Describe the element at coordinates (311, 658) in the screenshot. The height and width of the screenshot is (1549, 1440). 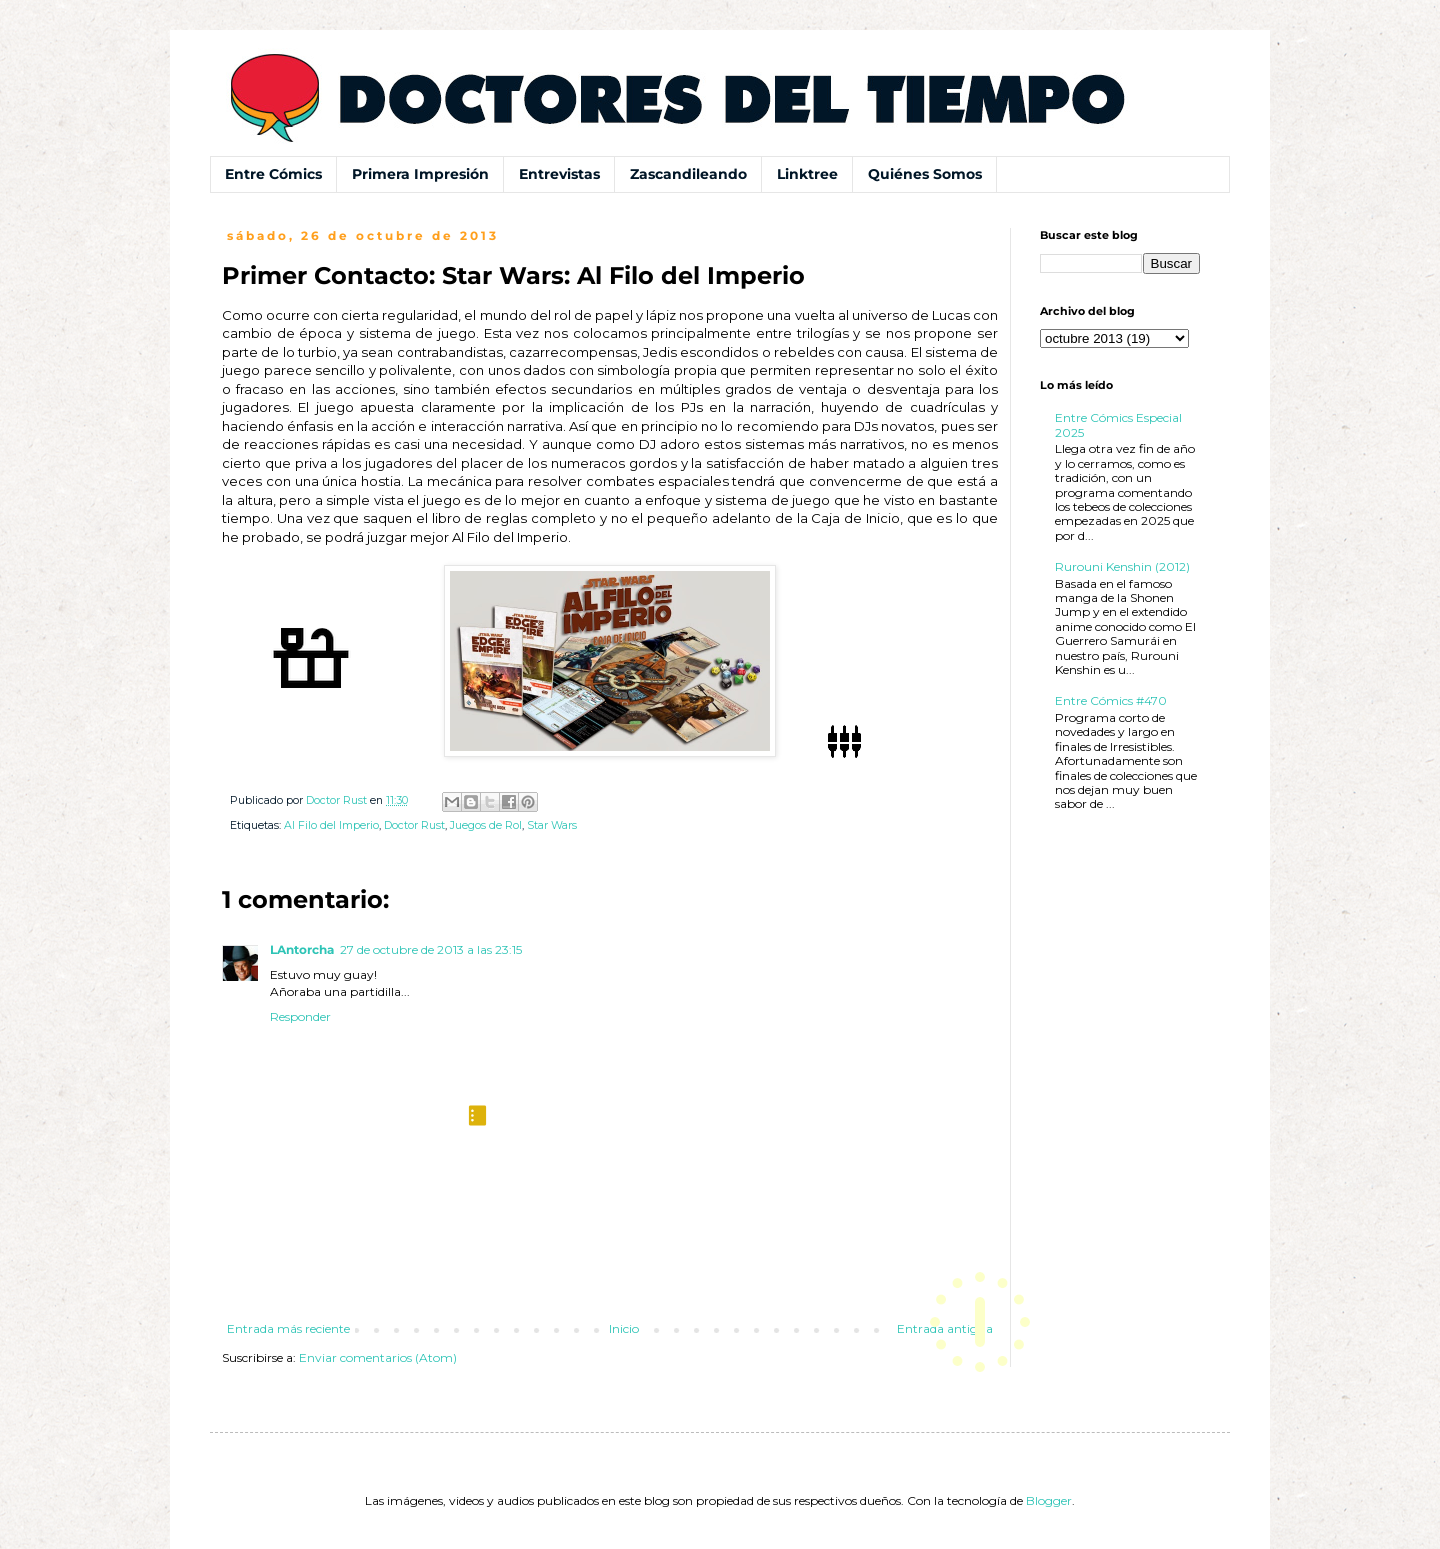
I see `browse kitchen countertop options` at that location.